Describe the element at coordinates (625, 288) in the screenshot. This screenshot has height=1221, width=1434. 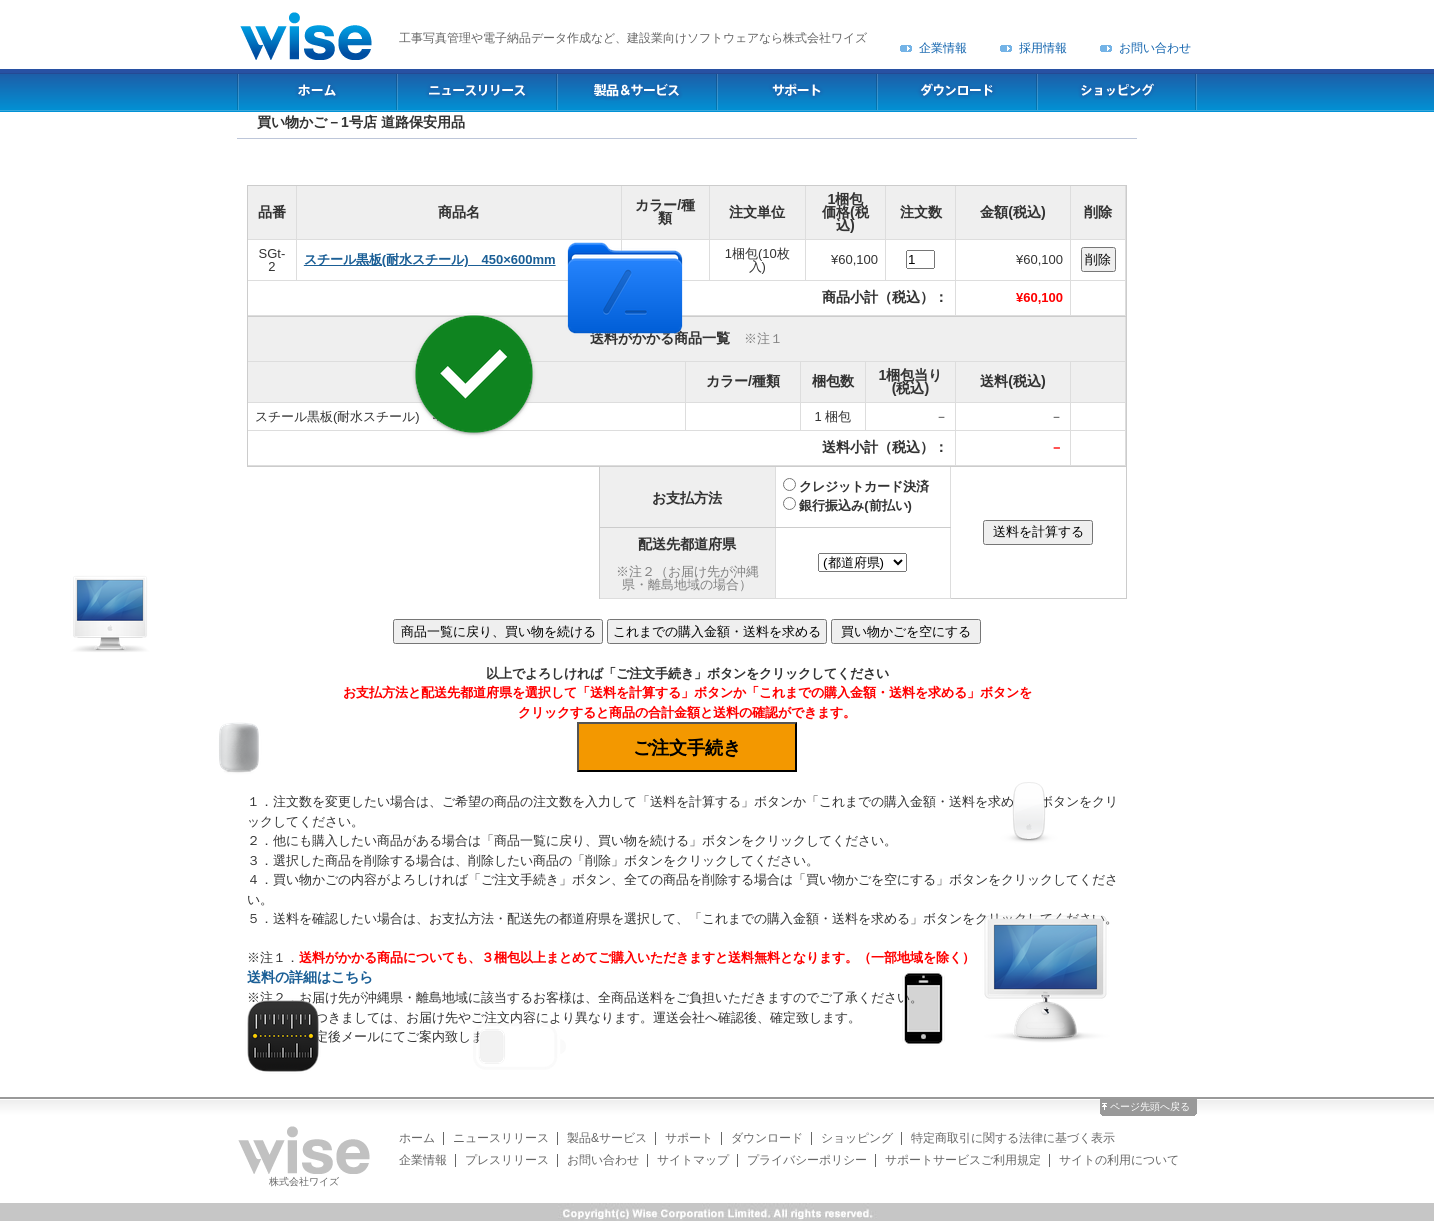
I see `access the root directory of your file system` at that location.